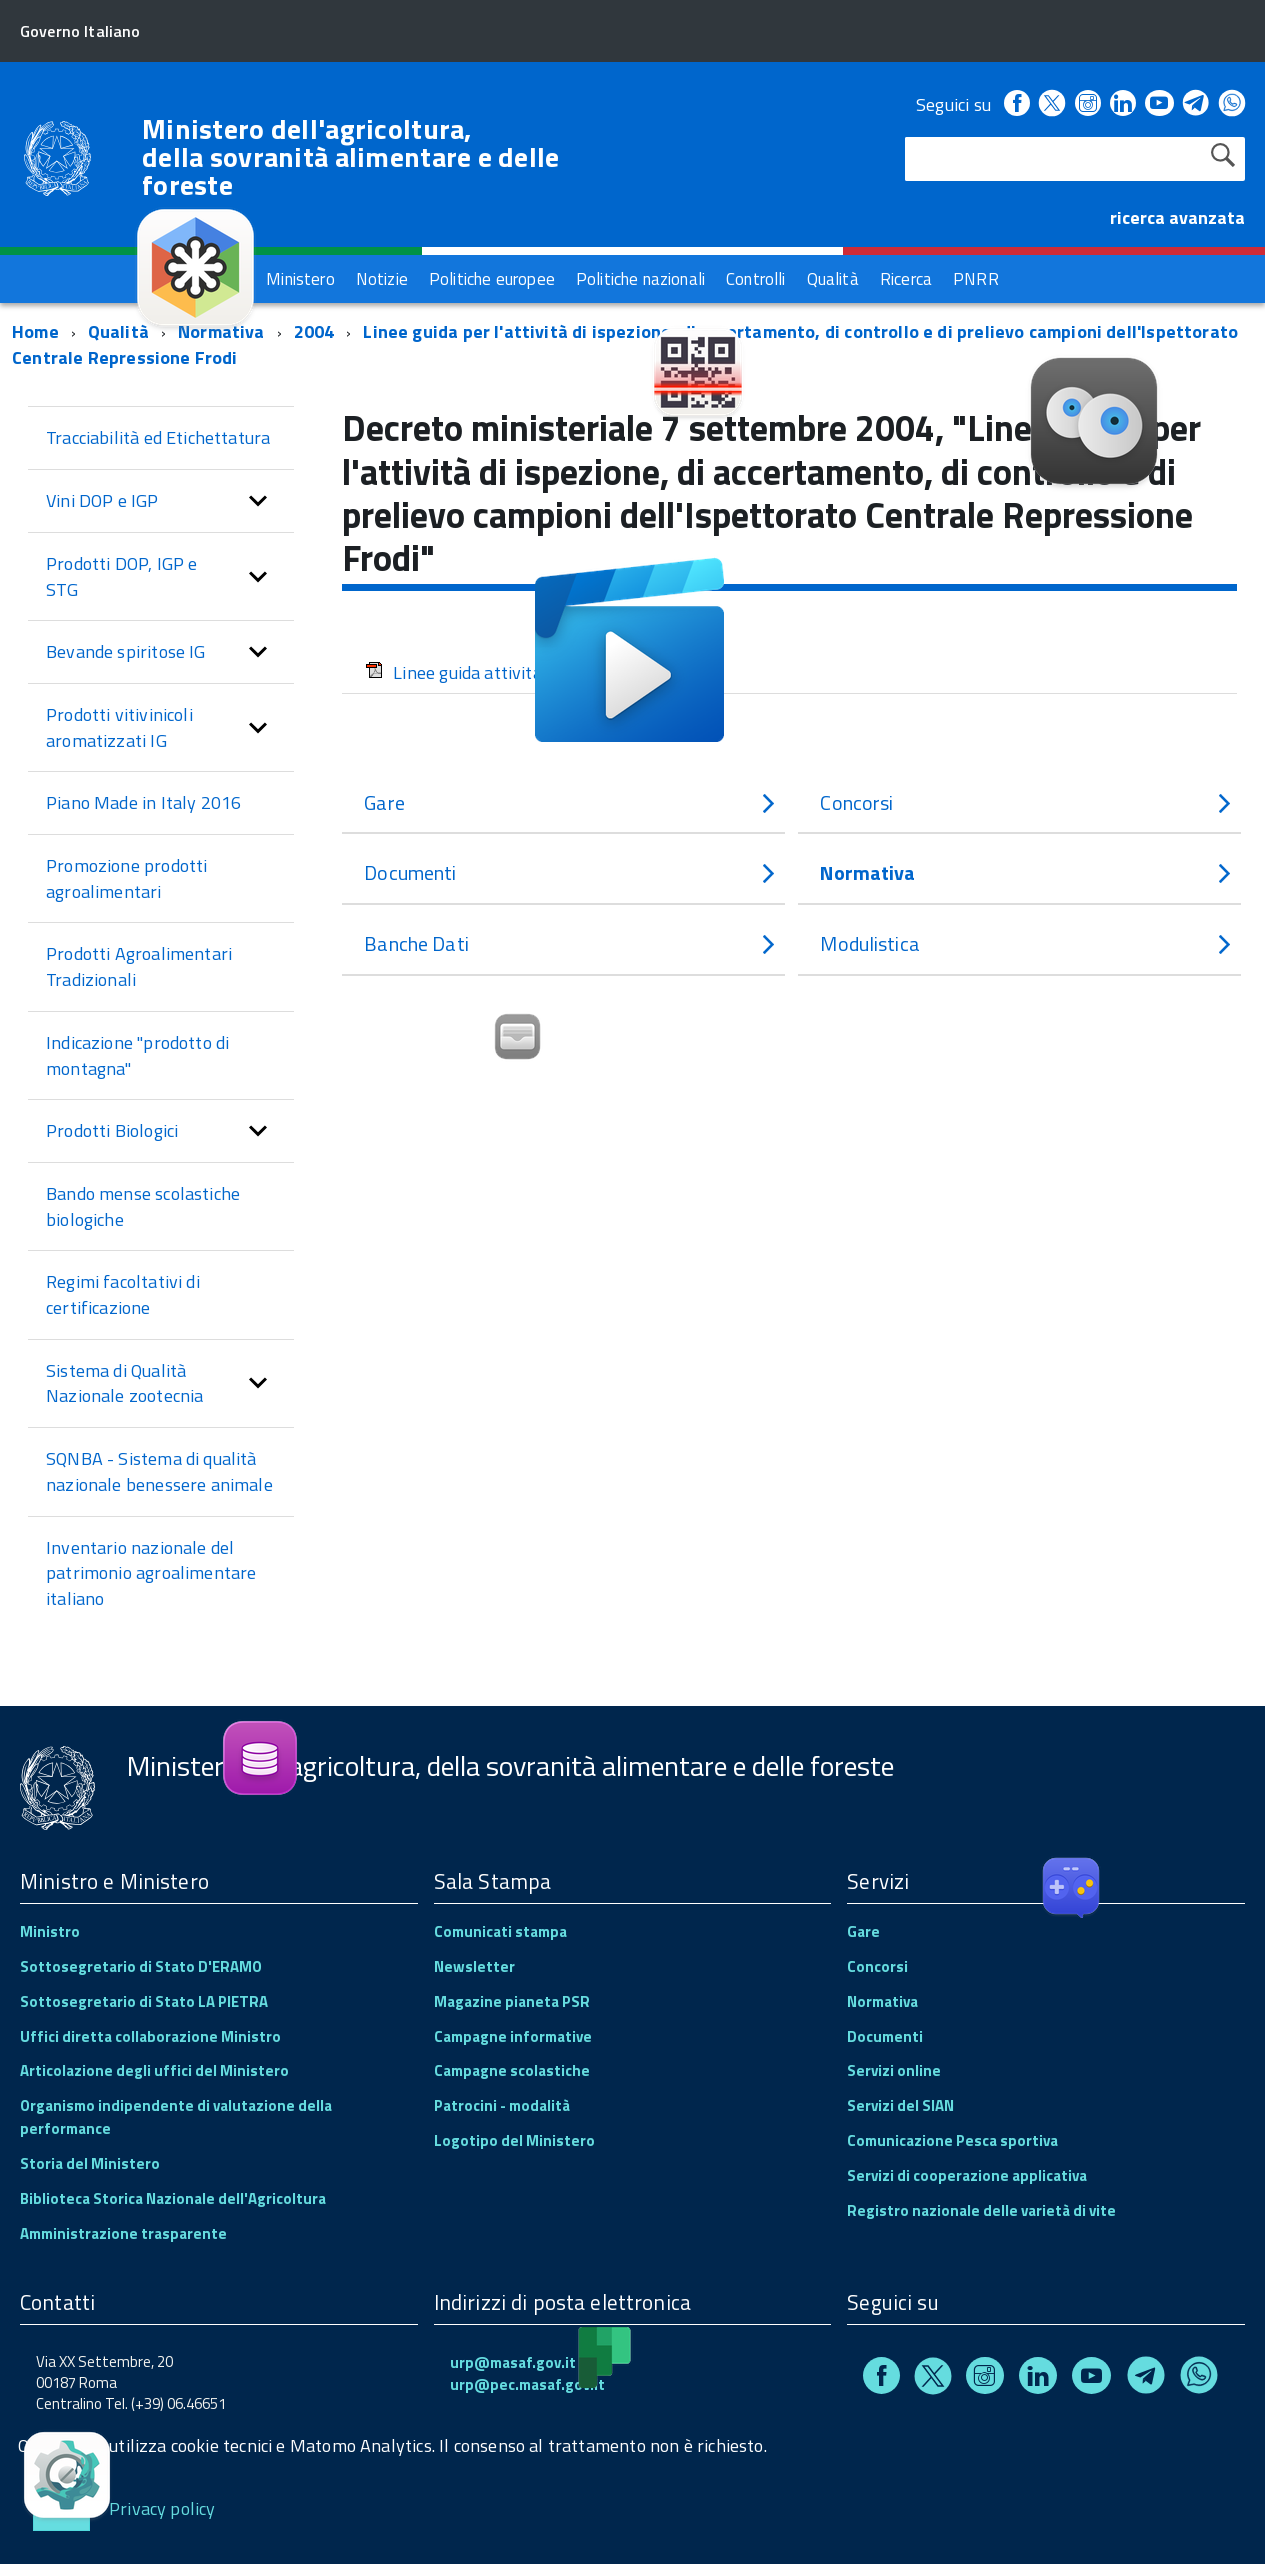 The width and height of the screenshot is (1265, 2564). What do you see at coordinates (604, 2357) in the screenshot?
I see `open microsoft planner app` at bounding box center [604, 2357].